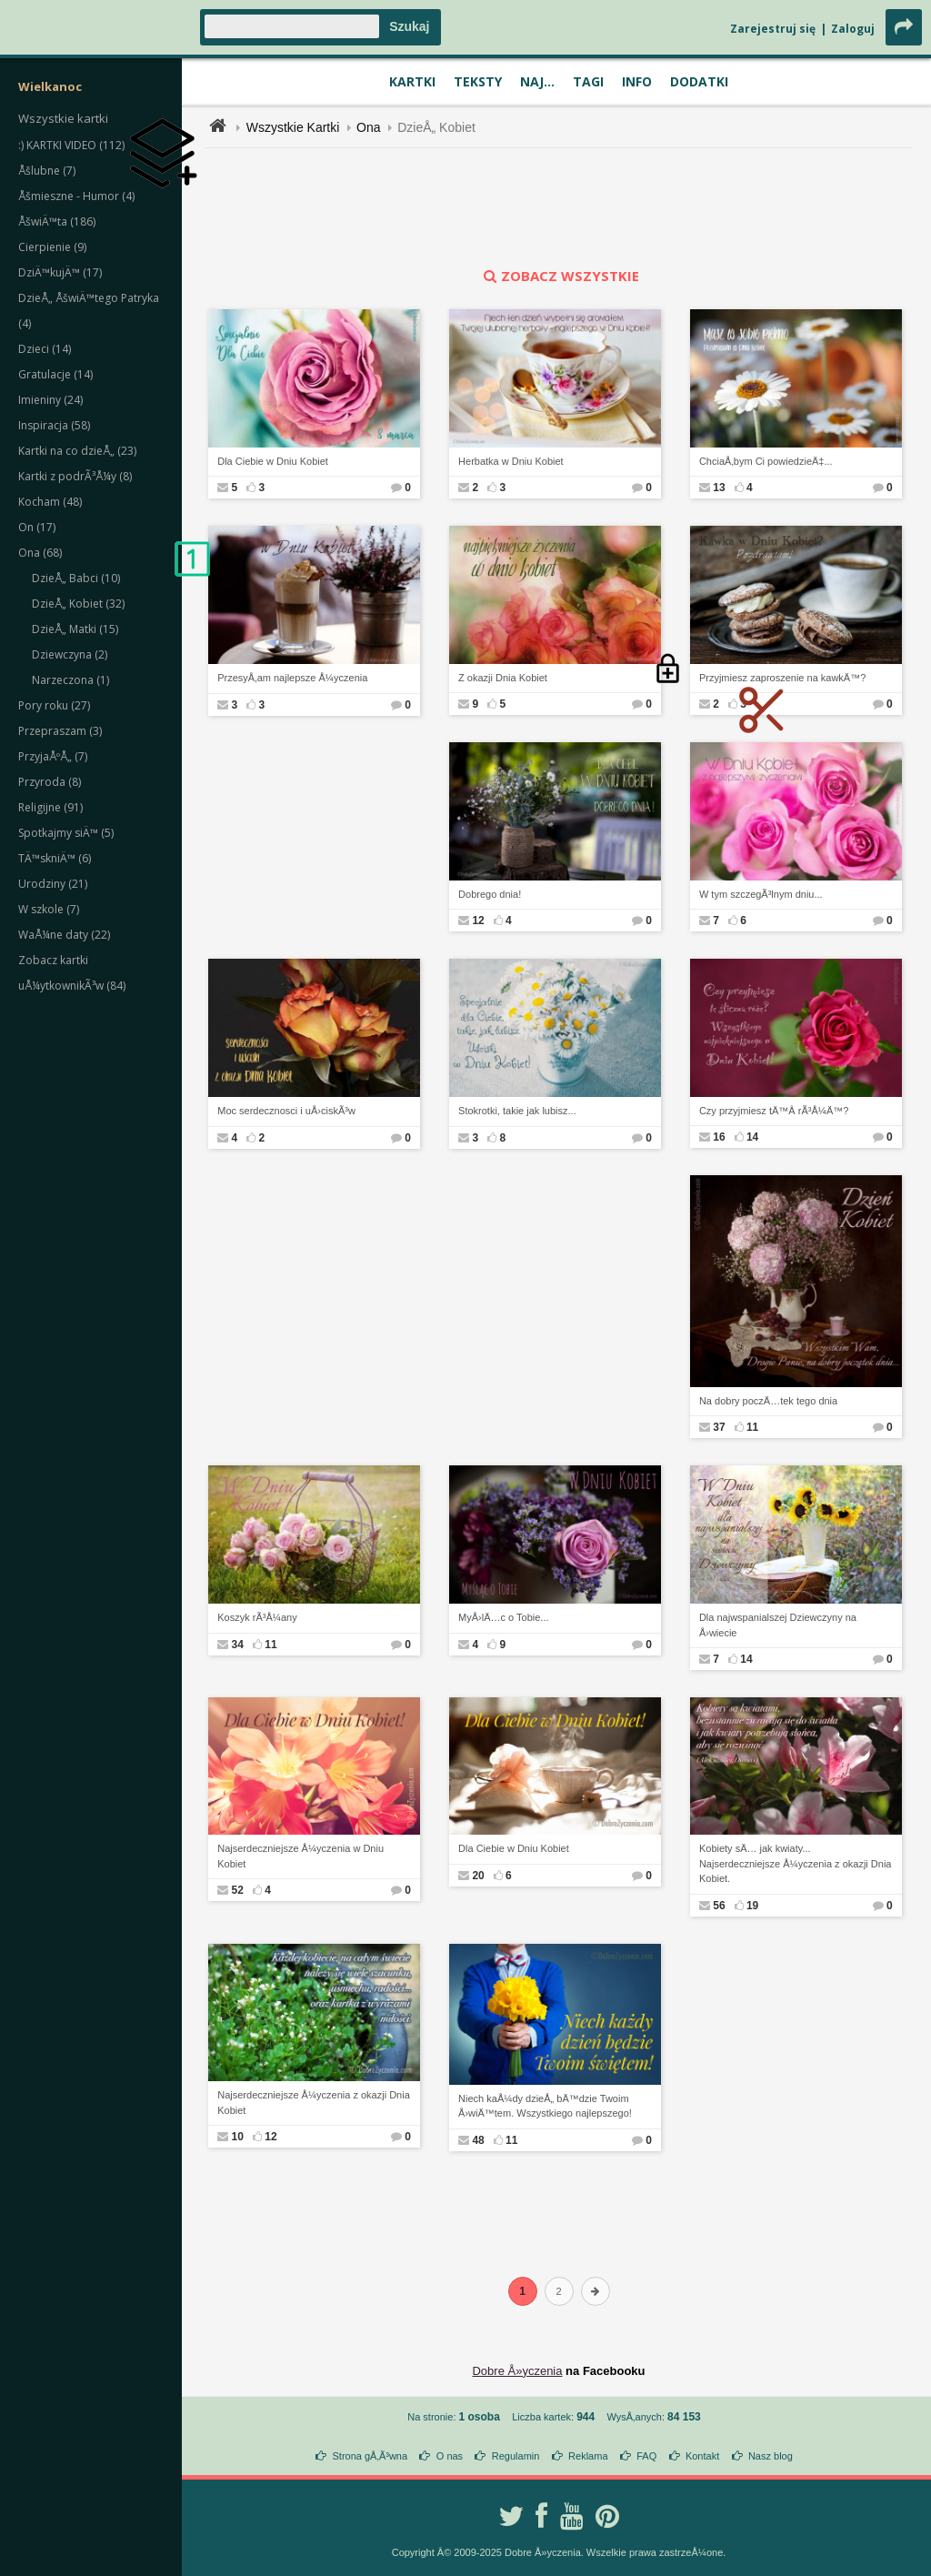 This screenshot has height=2576, width=931. Describe the element at coordinates (667, 669) in the screenshot. I see `enable enhanced encryption for added security` at that location.